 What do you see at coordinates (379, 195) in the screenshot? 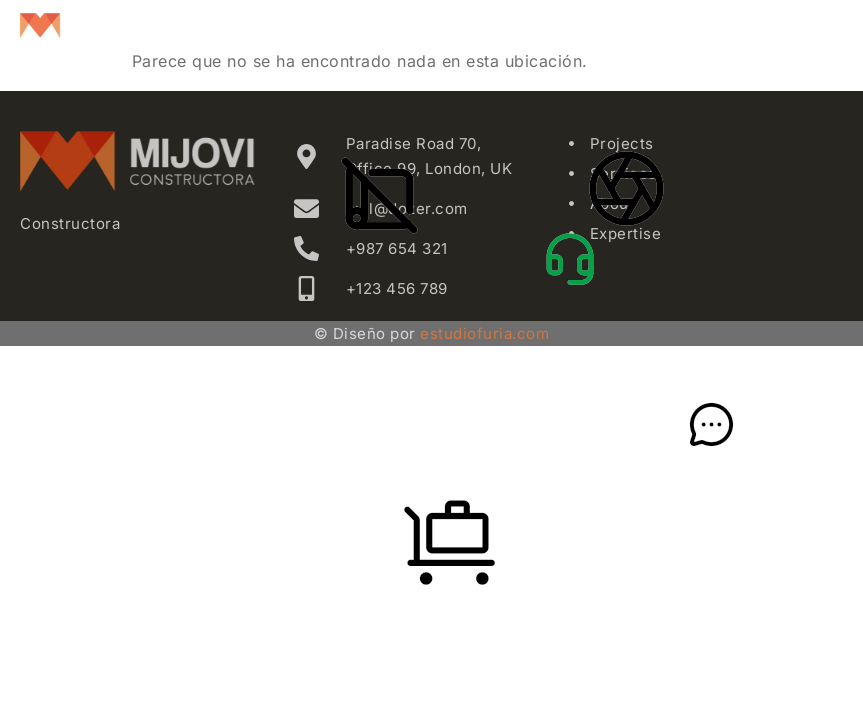
I see `disable wallpaper display` at bounding box center [379, 195].